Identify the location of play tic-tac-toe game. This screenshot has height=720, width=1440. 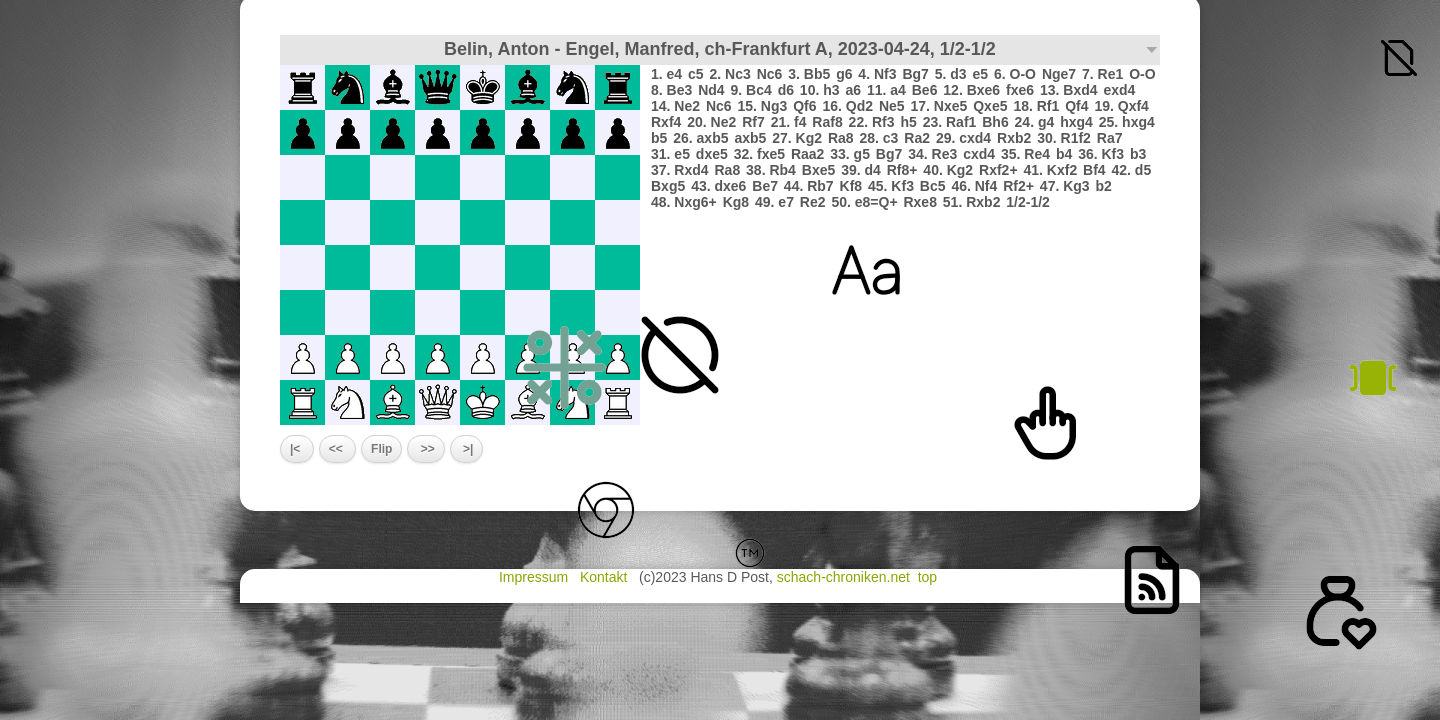
(564, 367).